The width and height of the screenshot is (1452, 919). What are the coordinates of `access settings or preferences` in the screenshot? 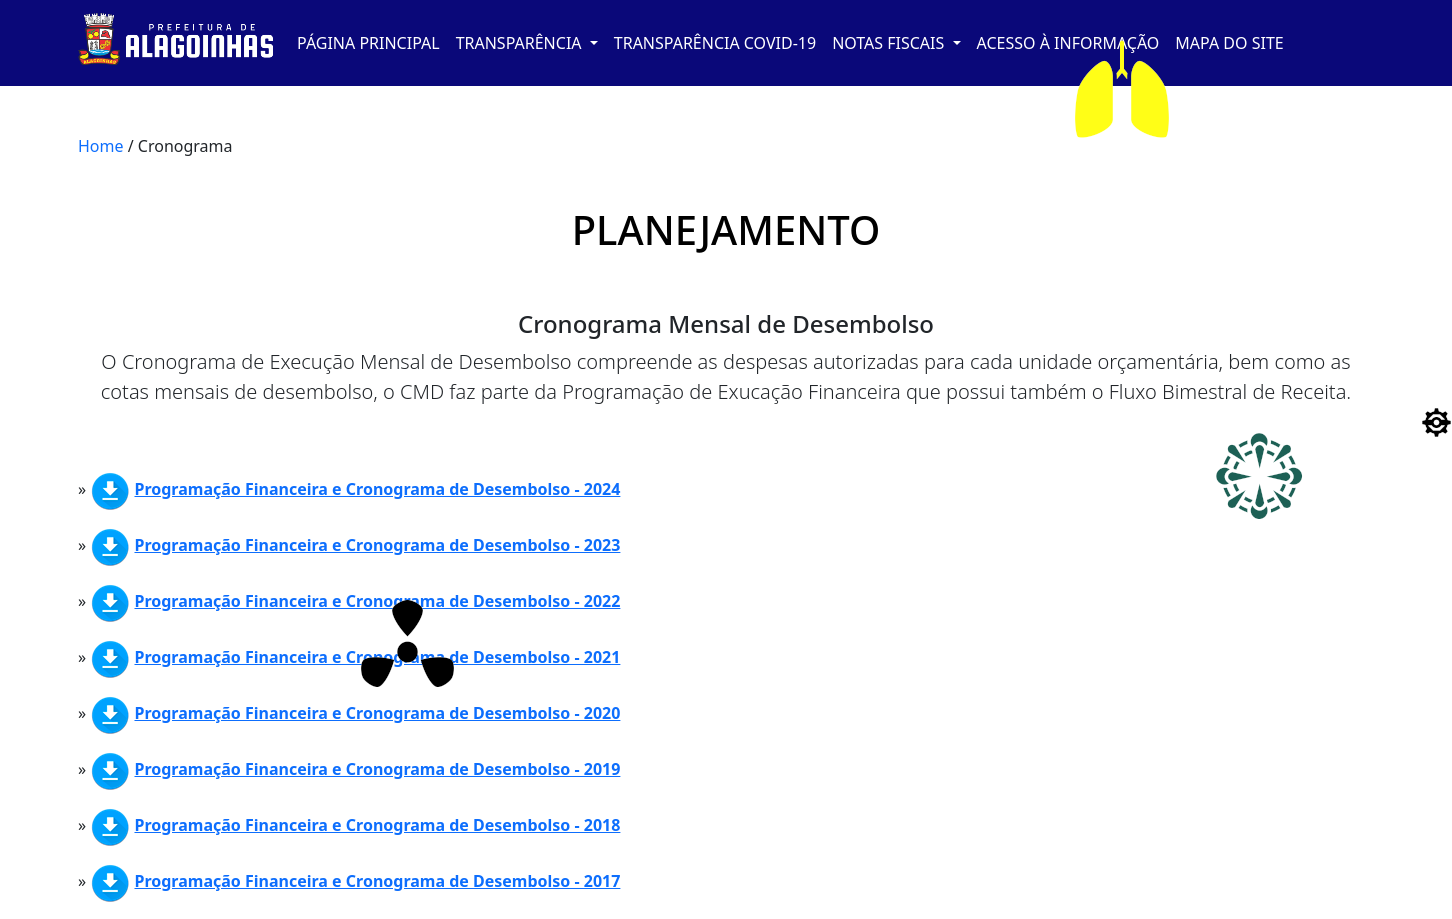 It's located at (1436, 422).